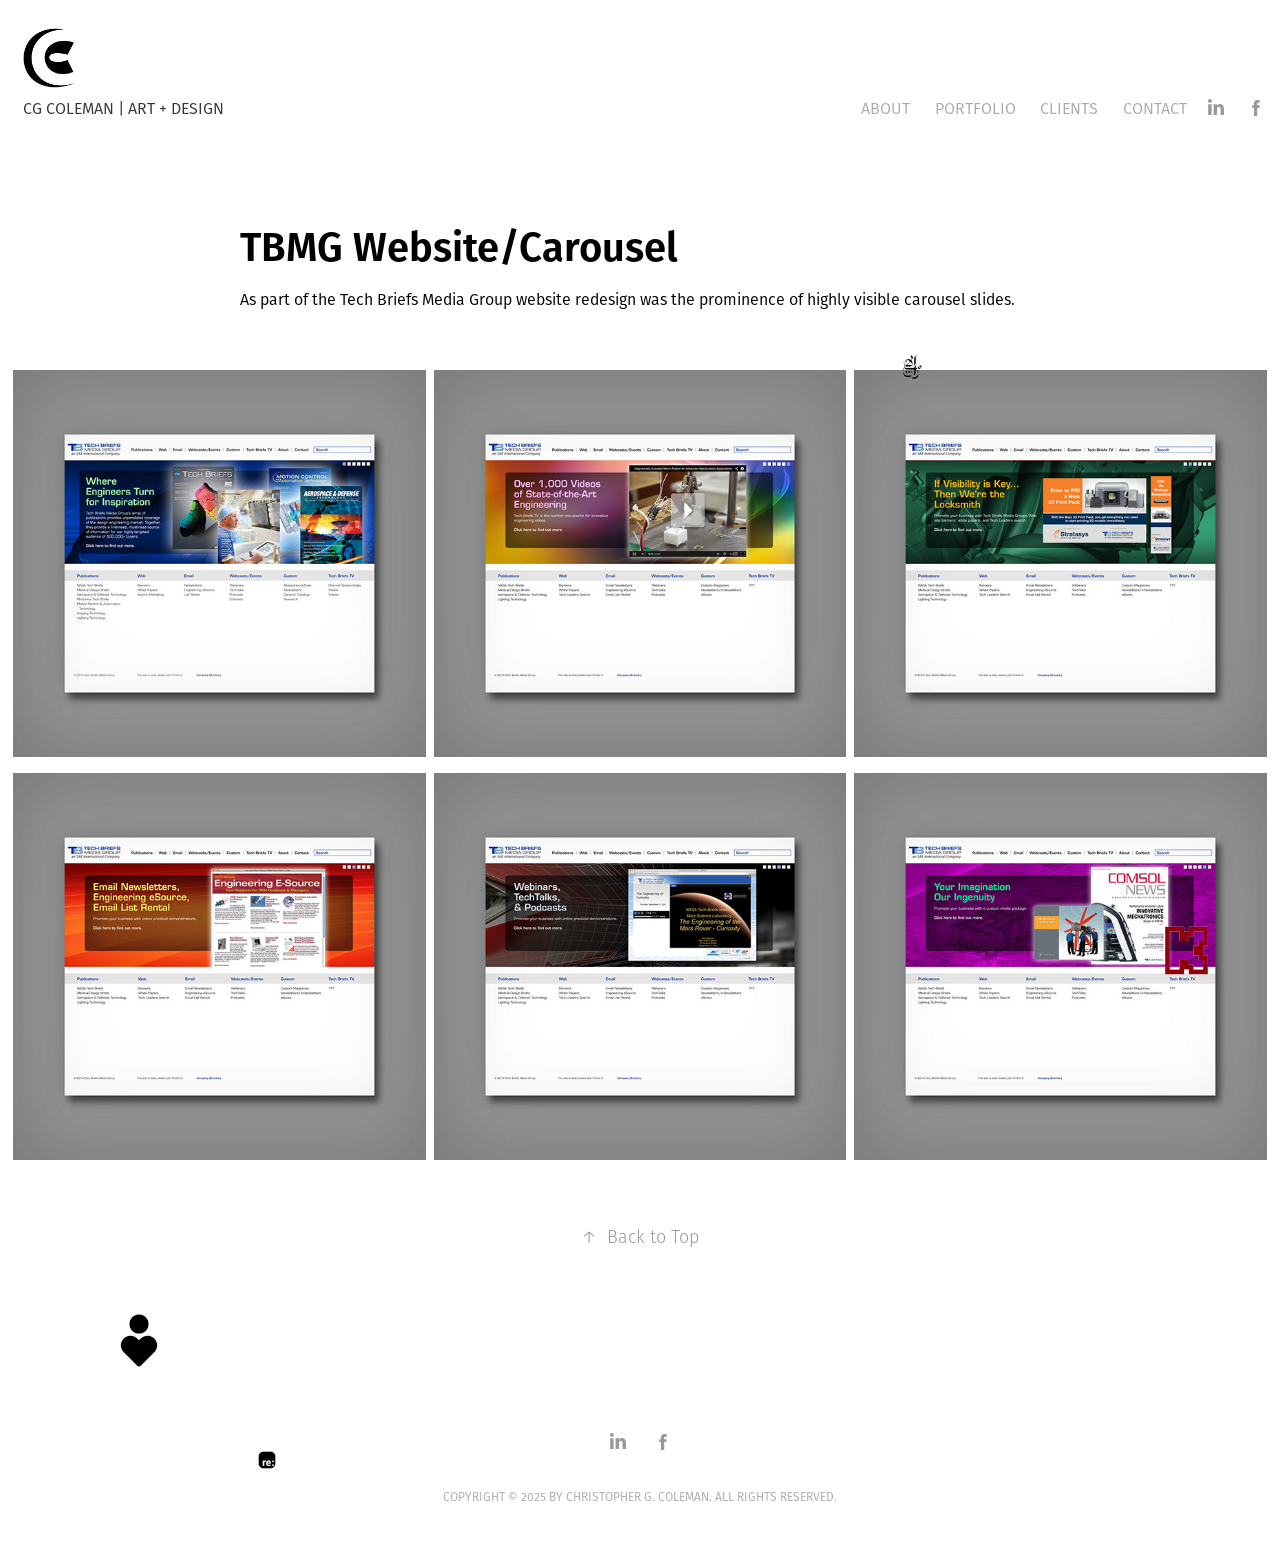 The image size is (1280, 1566). Describe the element at coordinates (912, 367) in the screenshot. I see `emirates airline logo` at that location.